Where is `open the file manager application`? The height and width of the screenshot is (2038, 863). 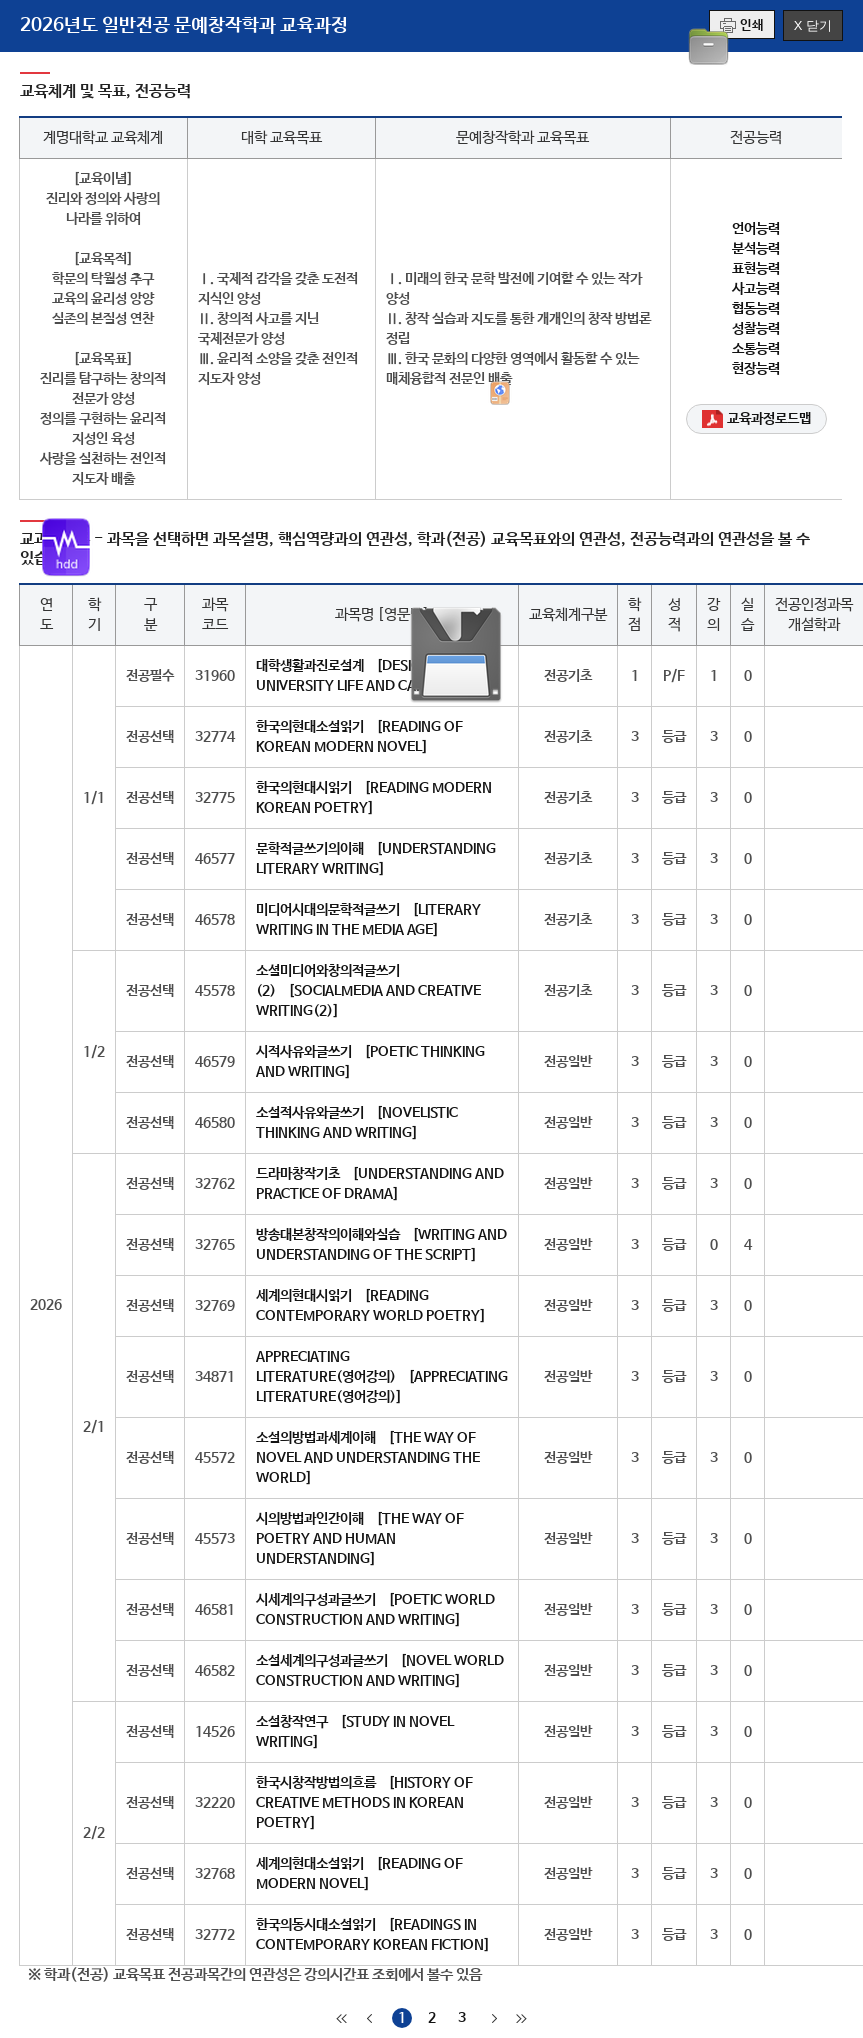 open the file manager application is located at coordinates (708, 46).